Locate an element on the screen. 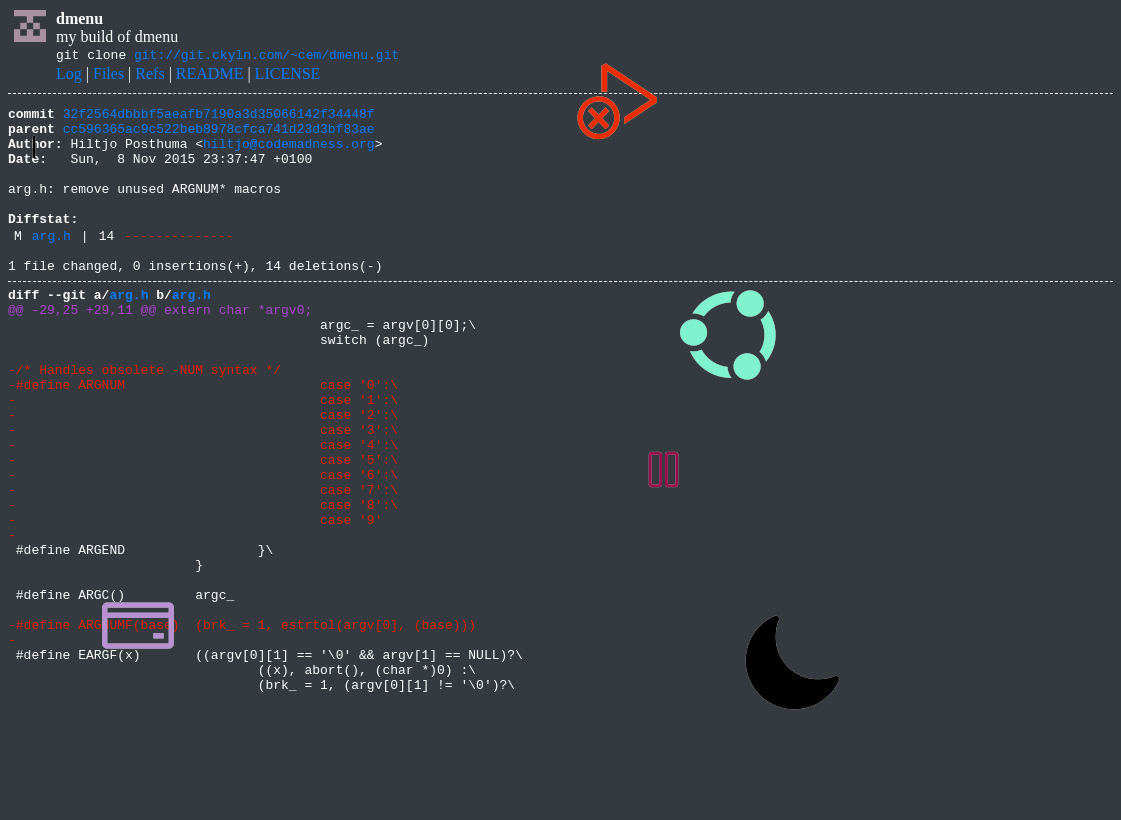  switch to column view layout is located at coordinates (663, 469).